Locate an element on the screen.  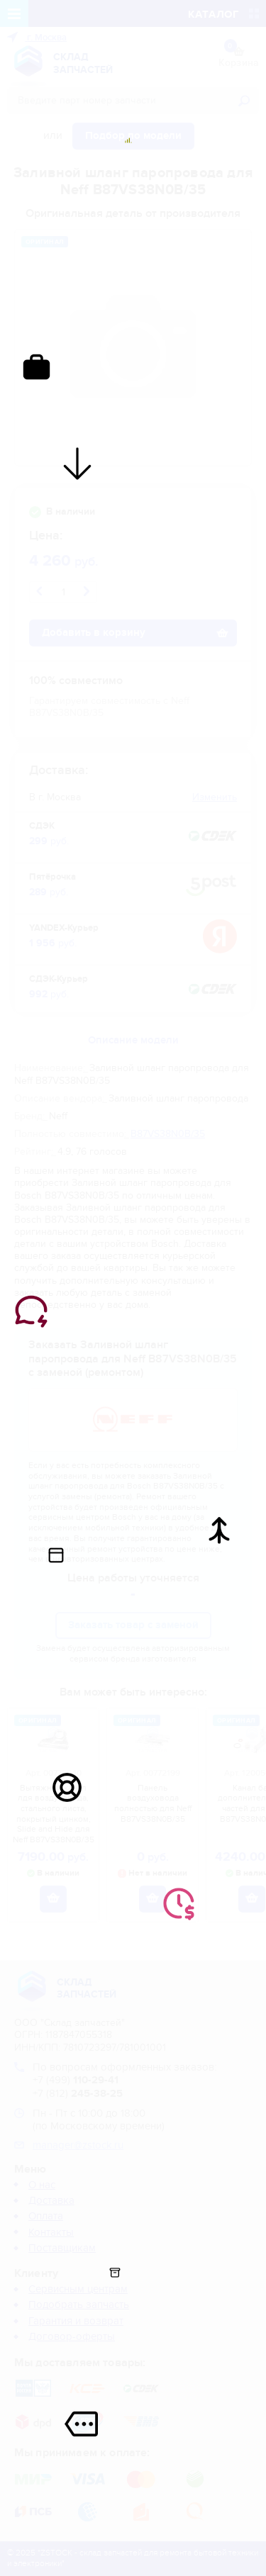
send a quick or instant message is located at coordinates (31, 1310).